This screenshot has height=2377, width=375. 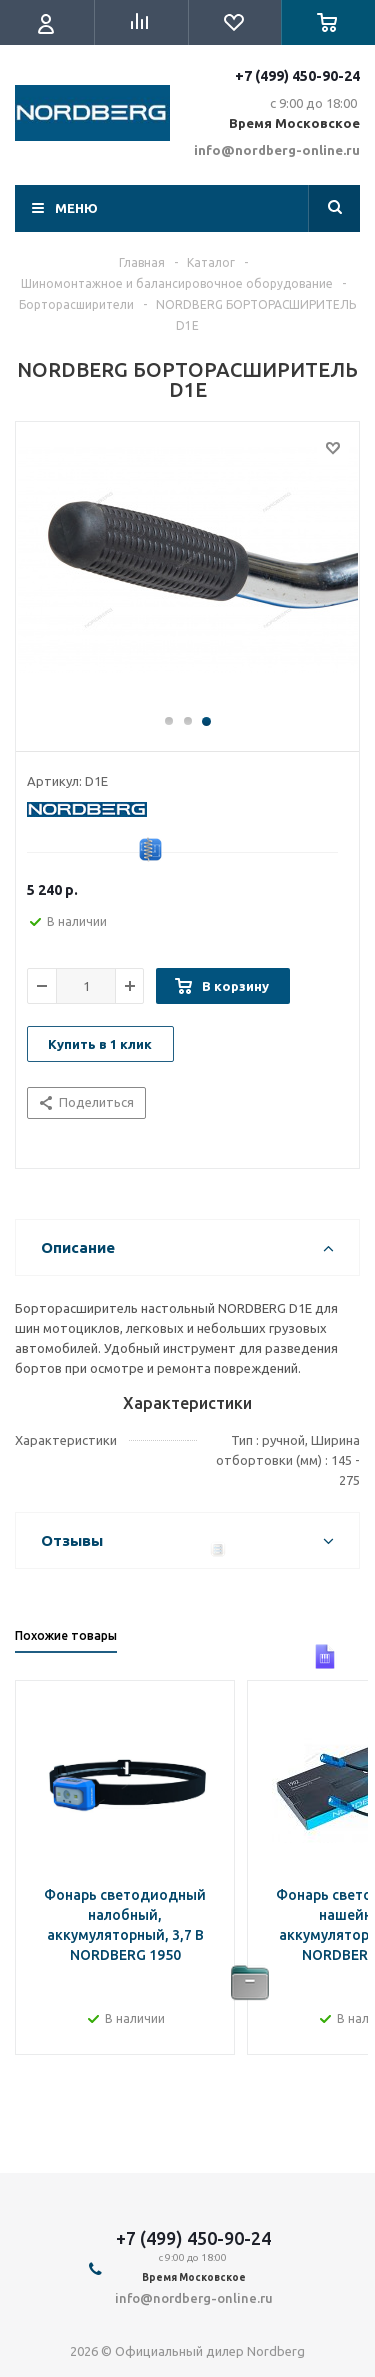 I want to click on open the file manager, so click(x=250, y=1982).